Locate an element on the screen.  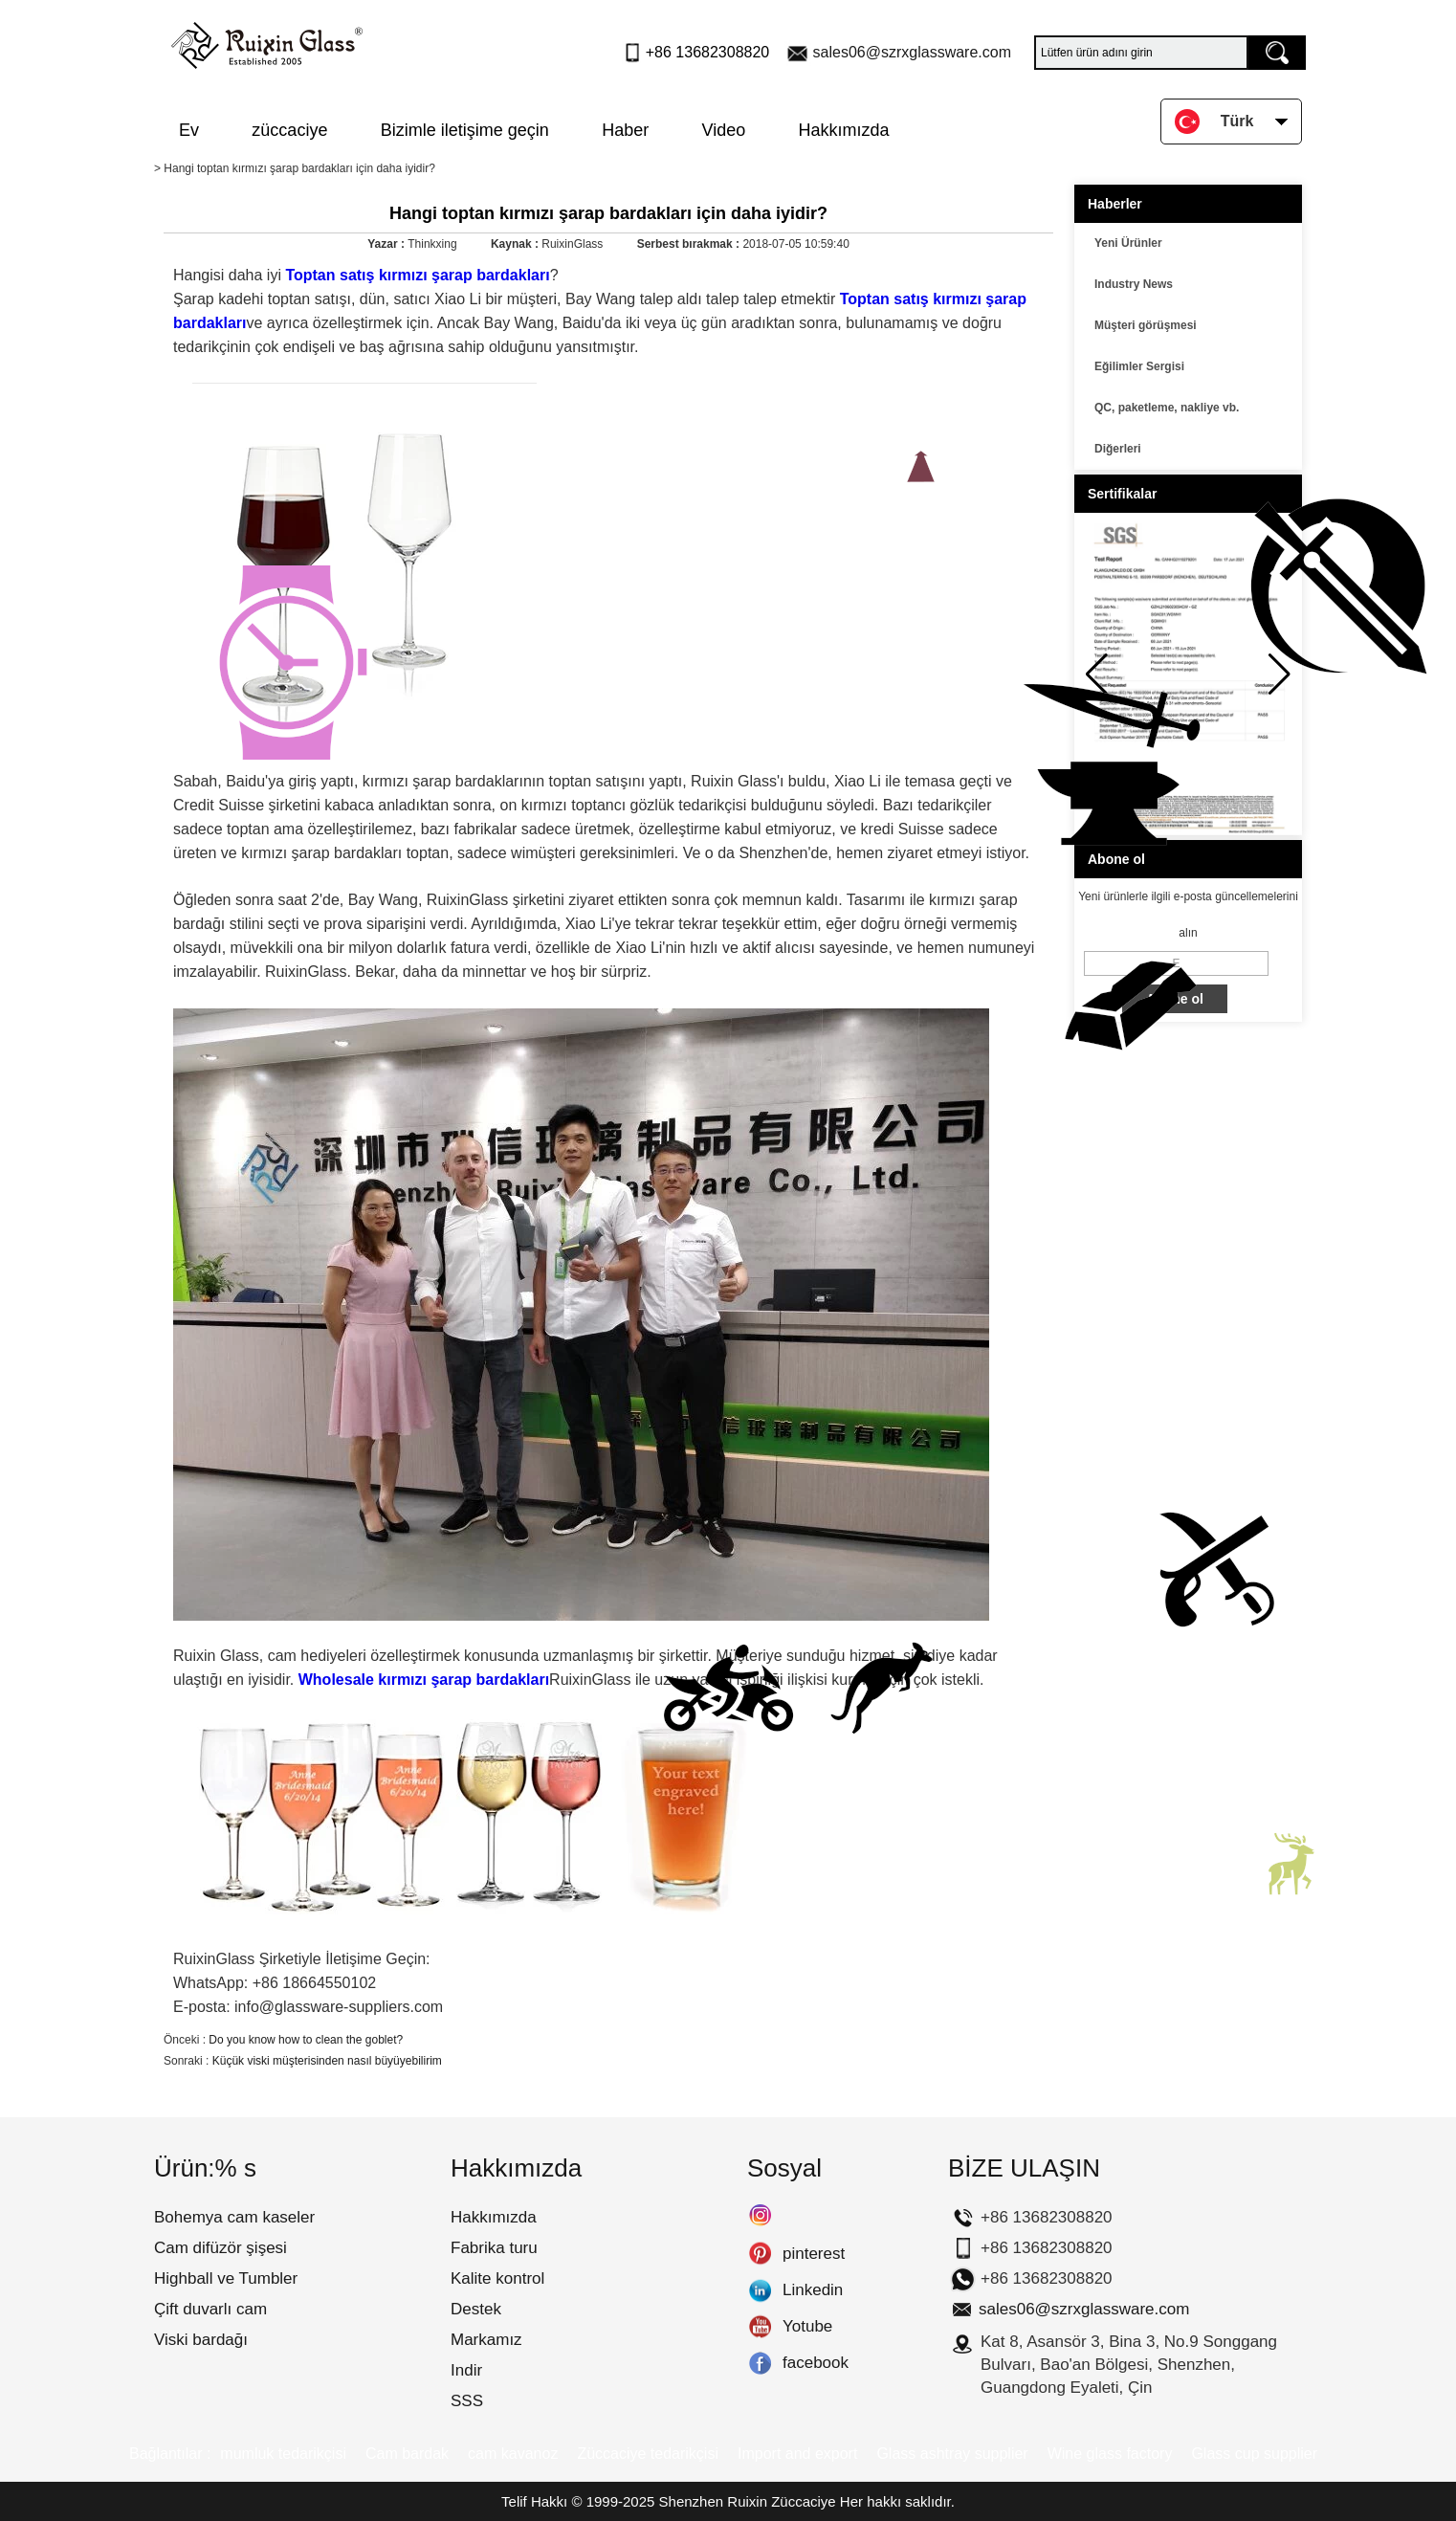
access the weapon crafting menu is located at coordinates (1112, 757).